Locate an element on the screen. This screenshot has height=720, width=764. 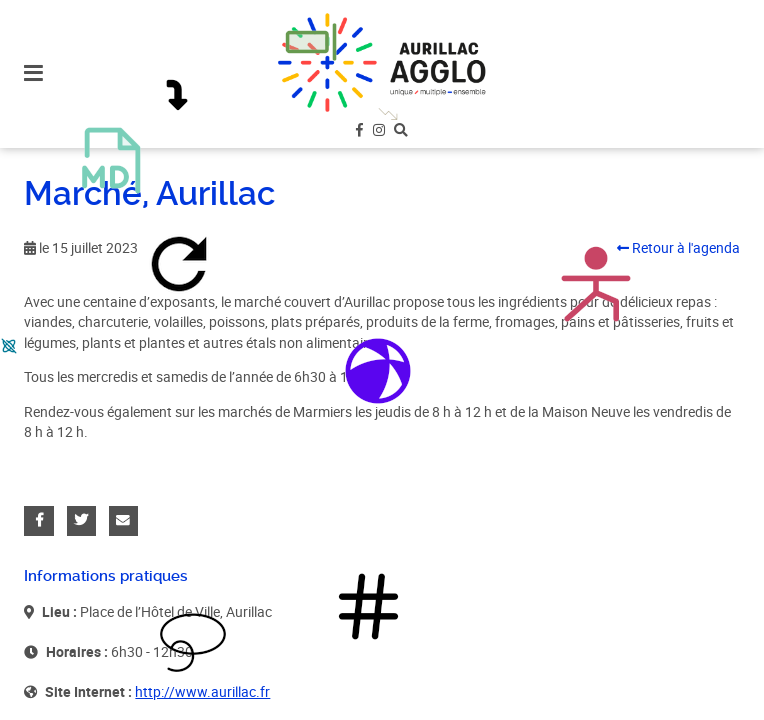
markdown file type indicator is located at coordinates (112, 160).